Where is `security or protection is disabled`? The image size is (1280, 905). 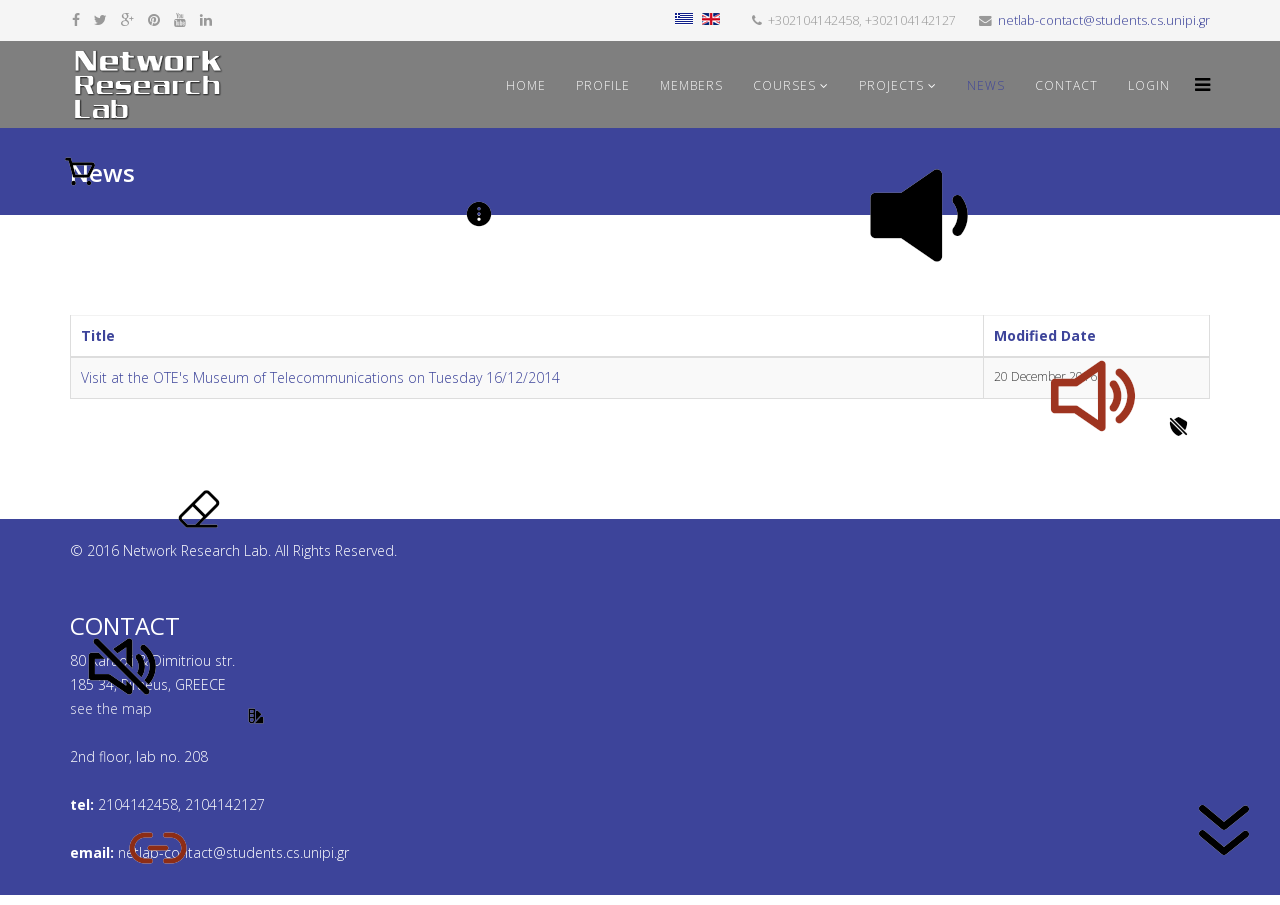
security or protection is disabled is located at coordinates (1178, 426).